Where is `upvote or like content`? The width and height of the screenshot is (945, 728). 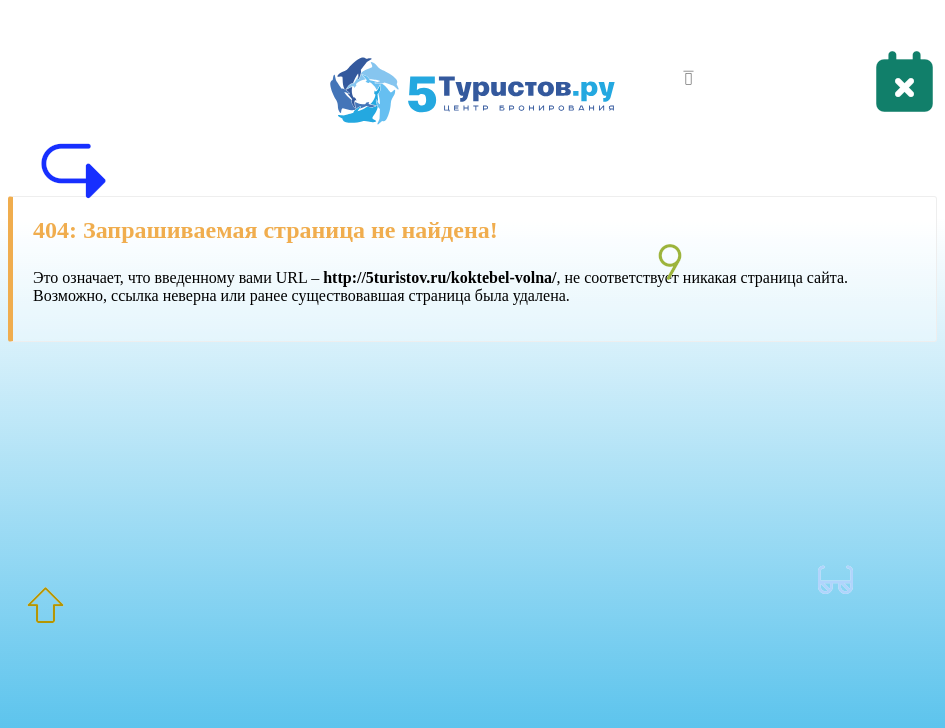
upvote or like content is located at coordinates (45, 606).